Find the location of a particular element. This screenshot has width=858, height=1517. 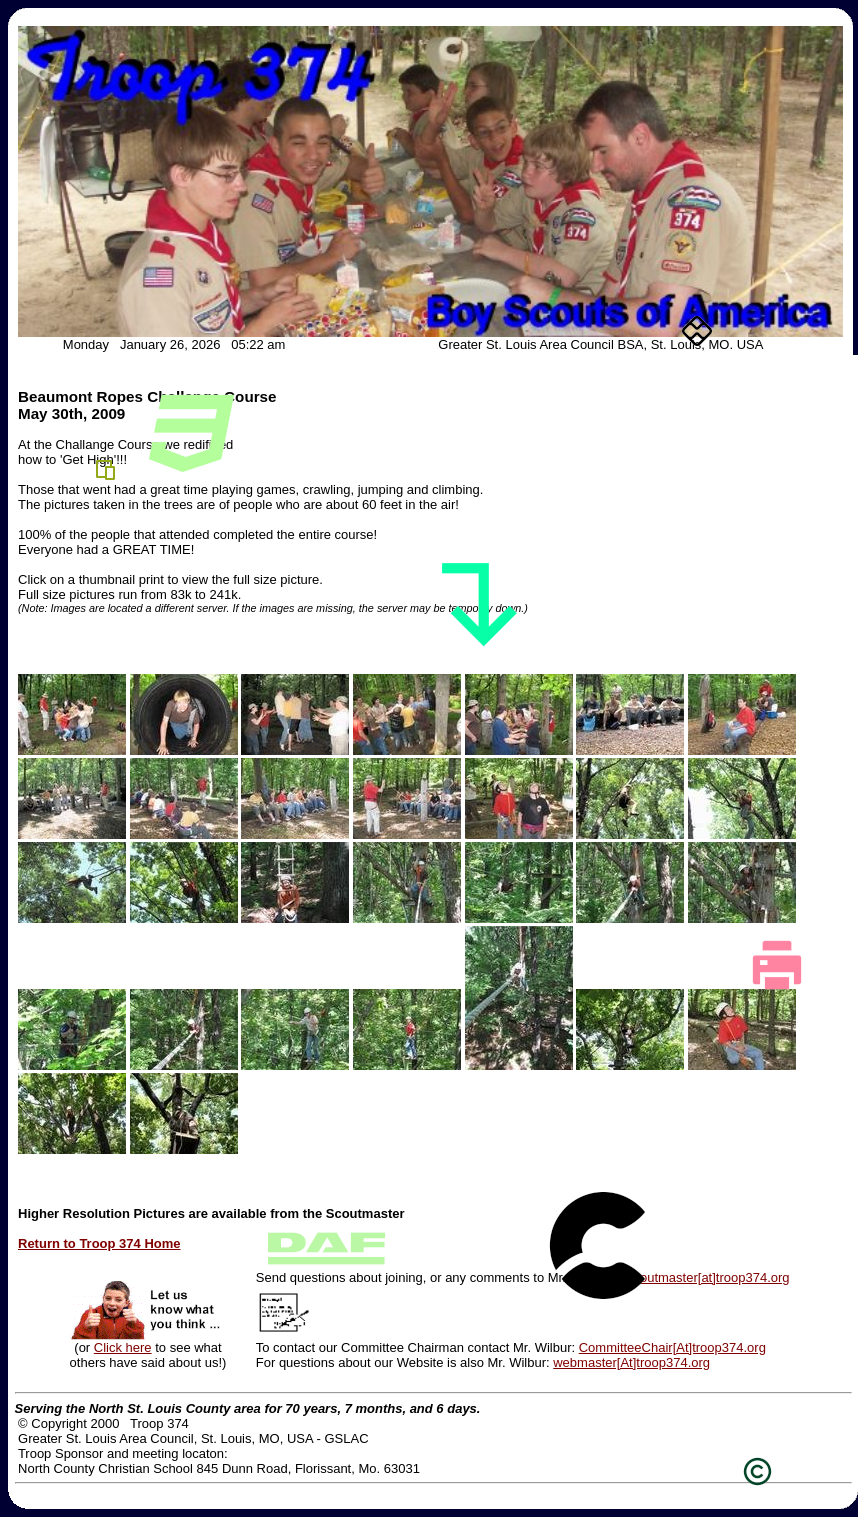

elastic cloud logo is located at coordinates (597, 1245).